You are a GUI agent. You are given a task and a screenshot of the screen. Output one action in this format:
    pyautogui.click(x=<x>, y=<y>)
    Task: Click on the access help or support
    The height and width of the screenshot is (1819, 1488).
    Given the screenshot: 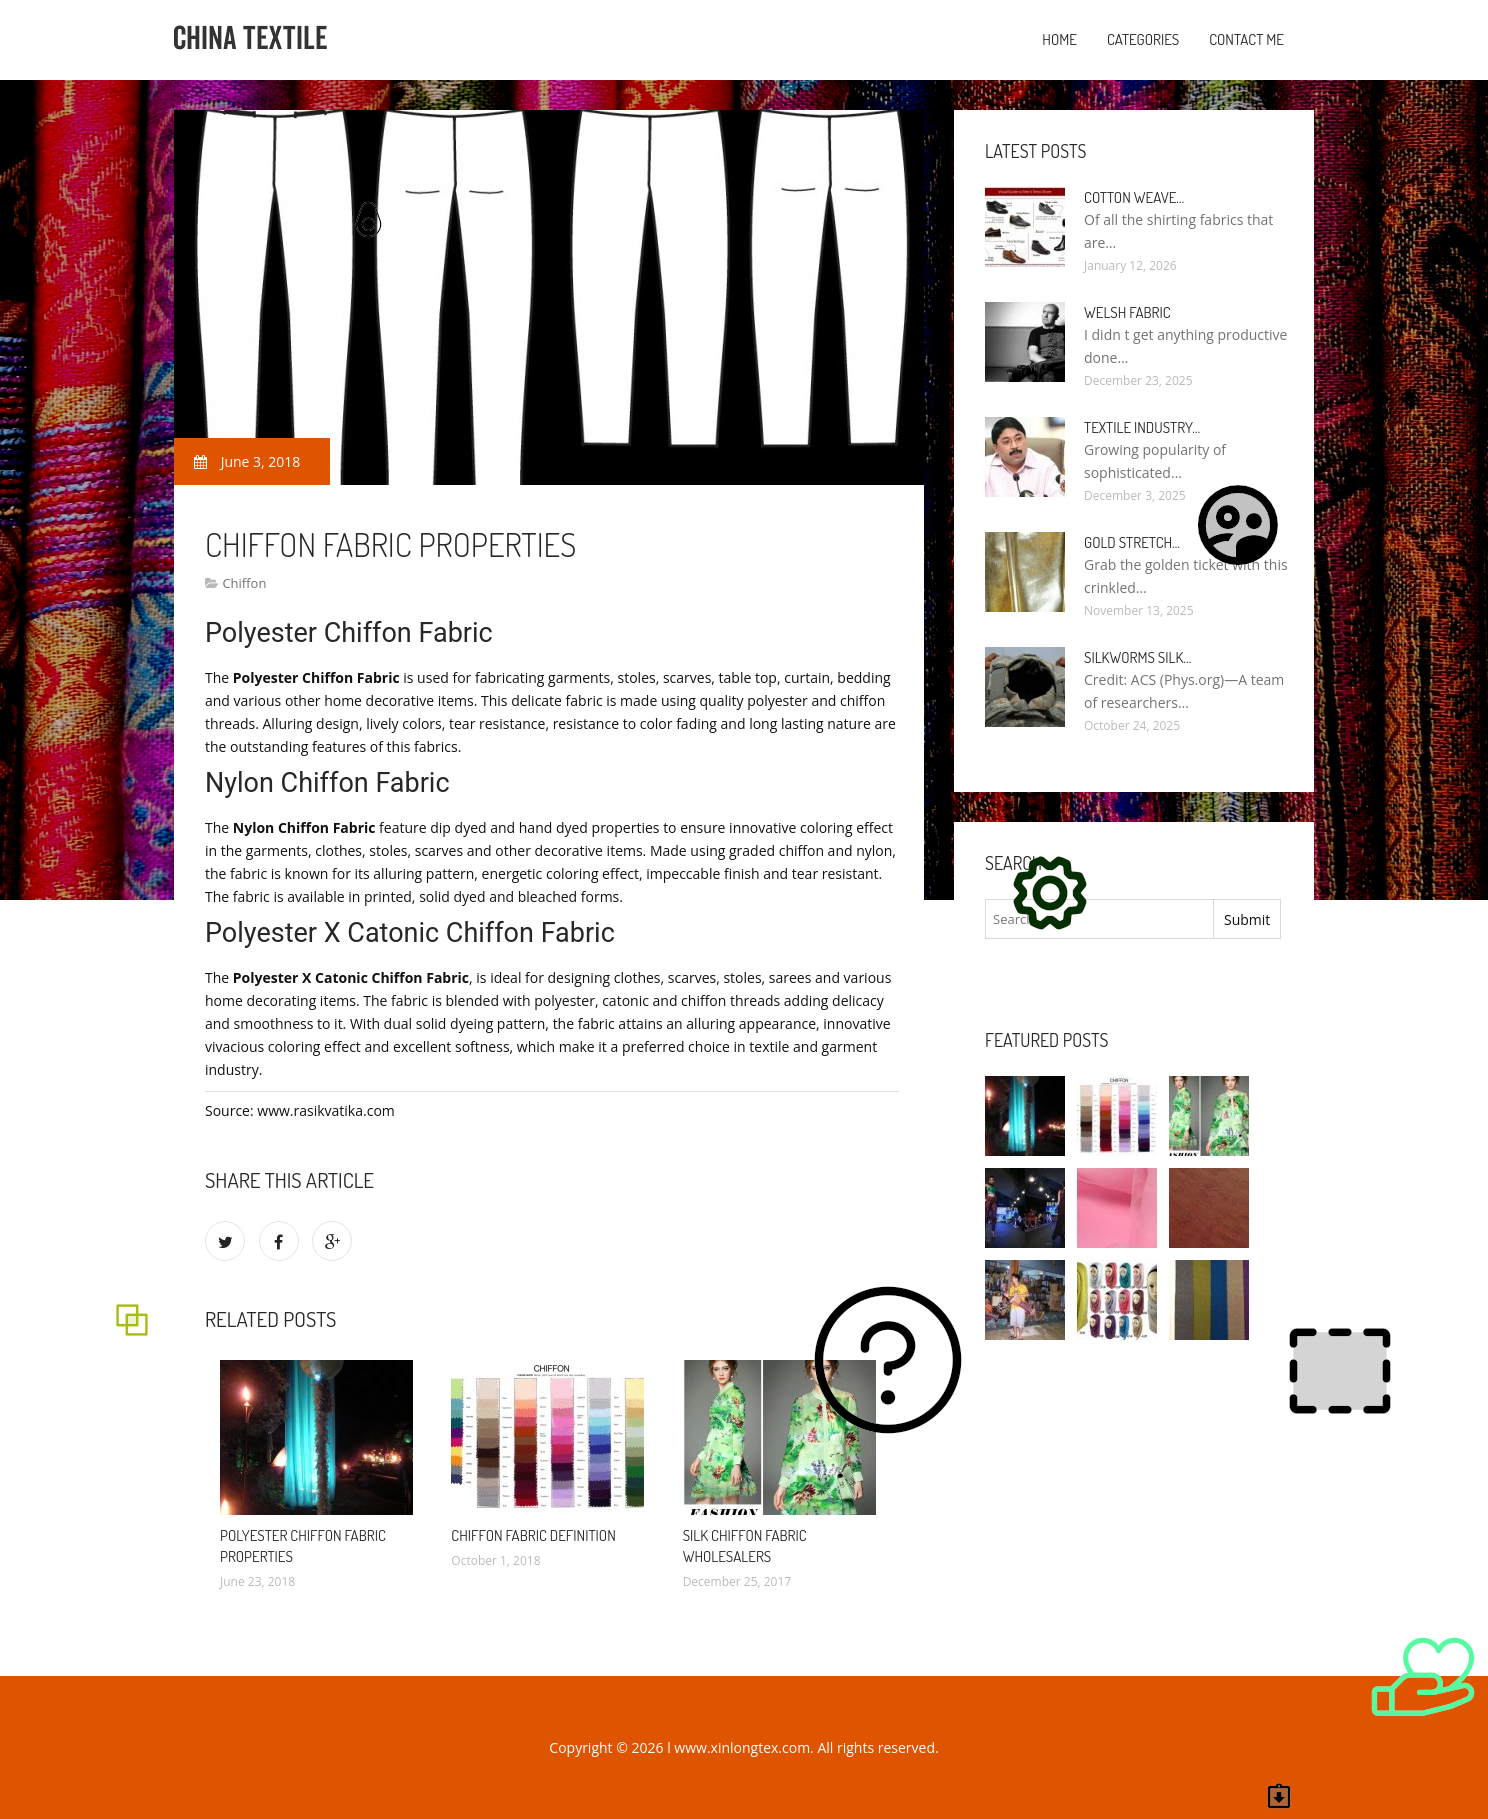 What is the action you would take?
    pyautogui.click(x=888, y=1360)
    